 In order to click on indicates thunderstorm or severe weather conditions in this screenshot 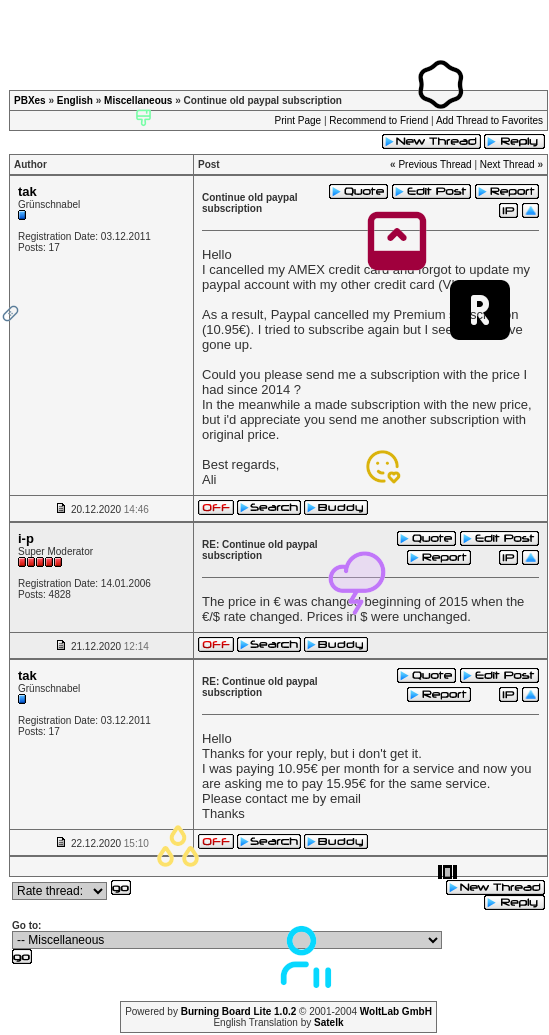, I will do `click(357, 582)`.